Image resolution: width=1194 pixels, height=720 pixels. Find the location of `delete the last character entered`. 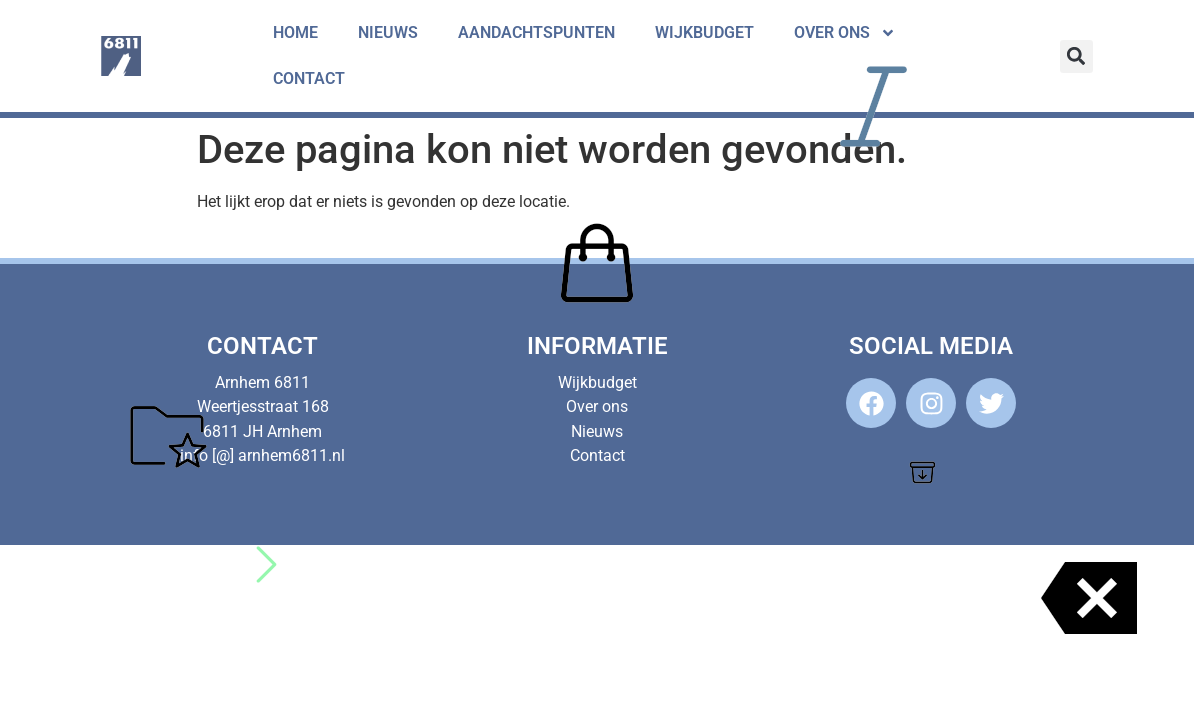

delete the last character entered is located at coordinates (1089, 598).